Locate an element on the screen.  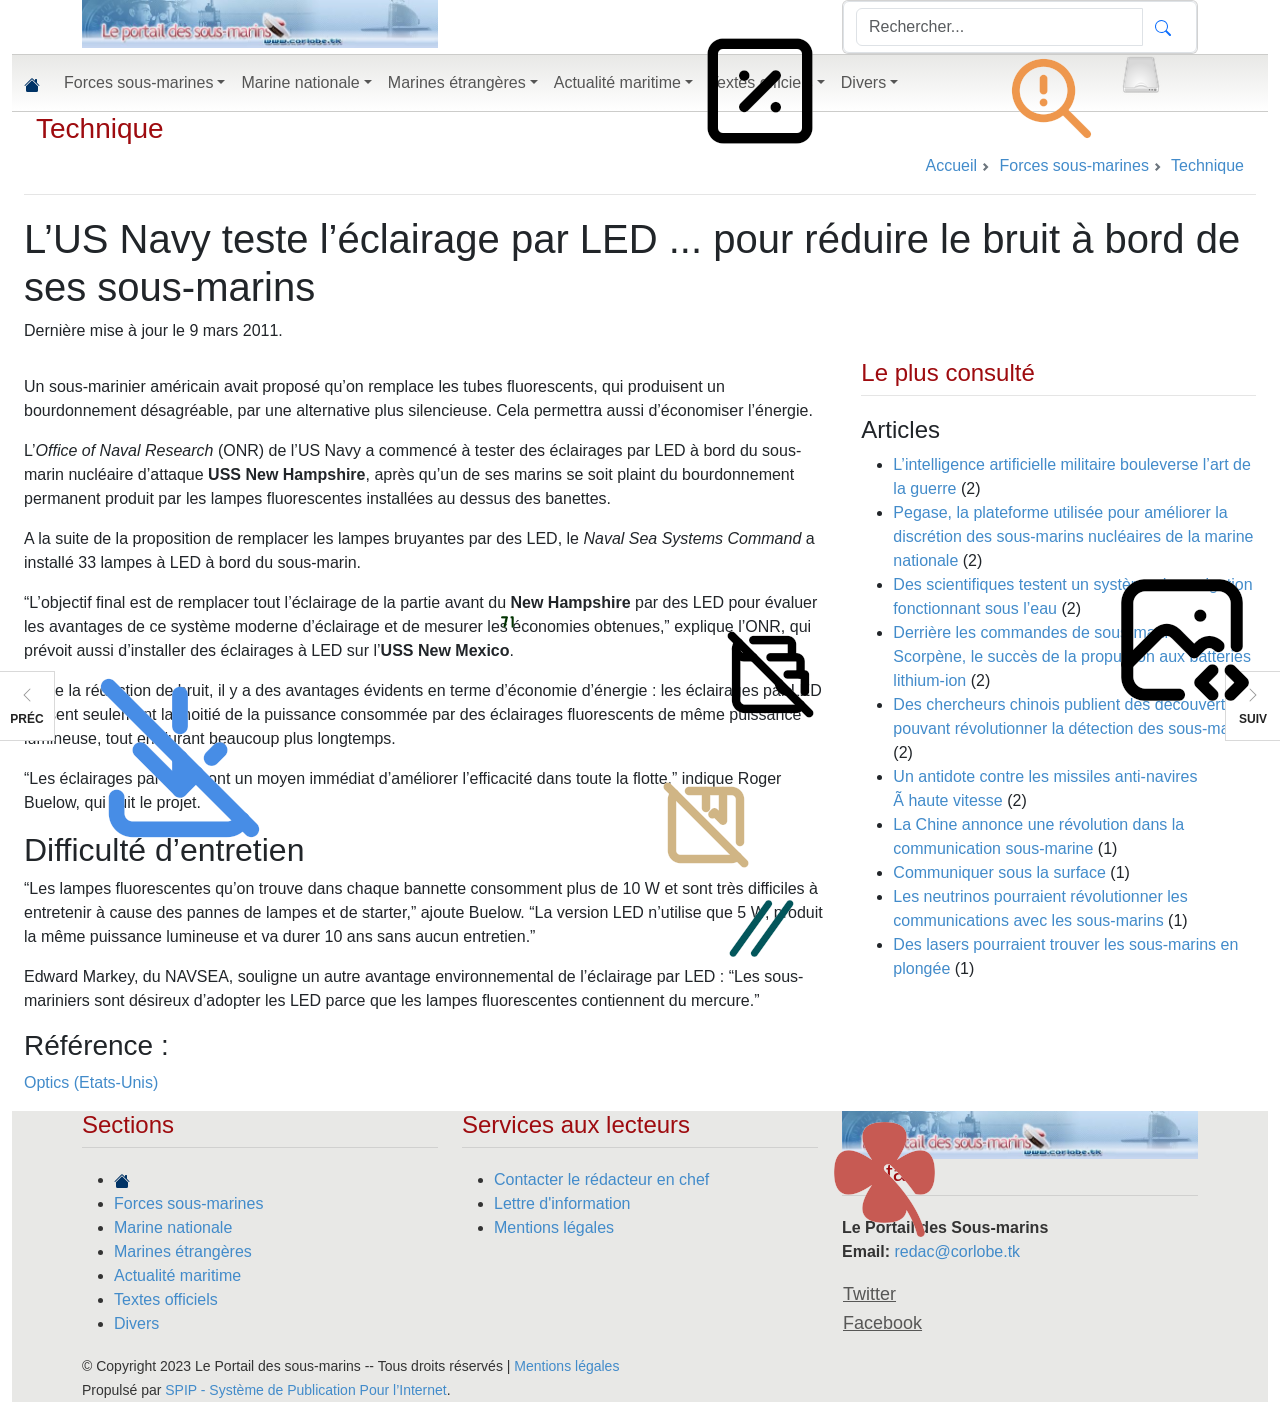
access scanner device settings is located at coordinates (1141, 75).